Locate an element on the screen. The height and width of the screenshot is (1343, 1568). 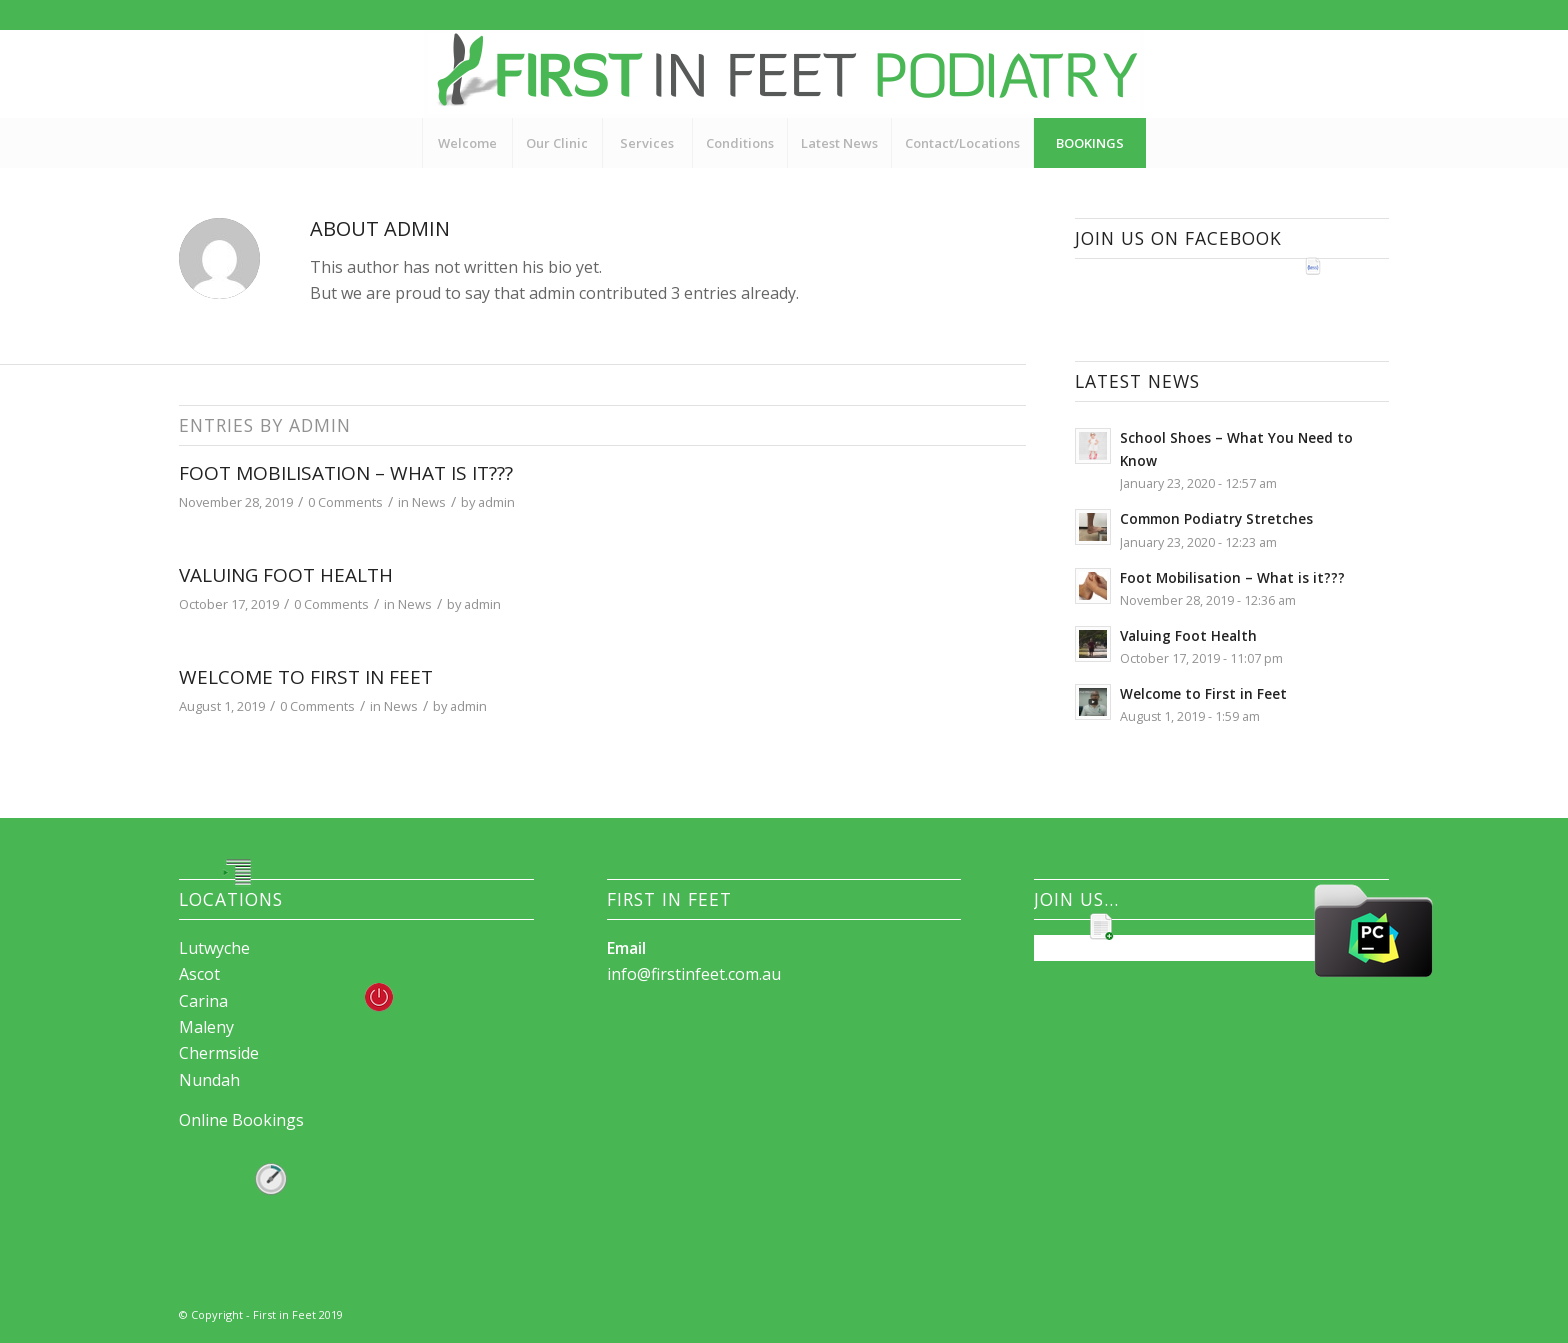
create a new document is located at coordinates (1101, 926).